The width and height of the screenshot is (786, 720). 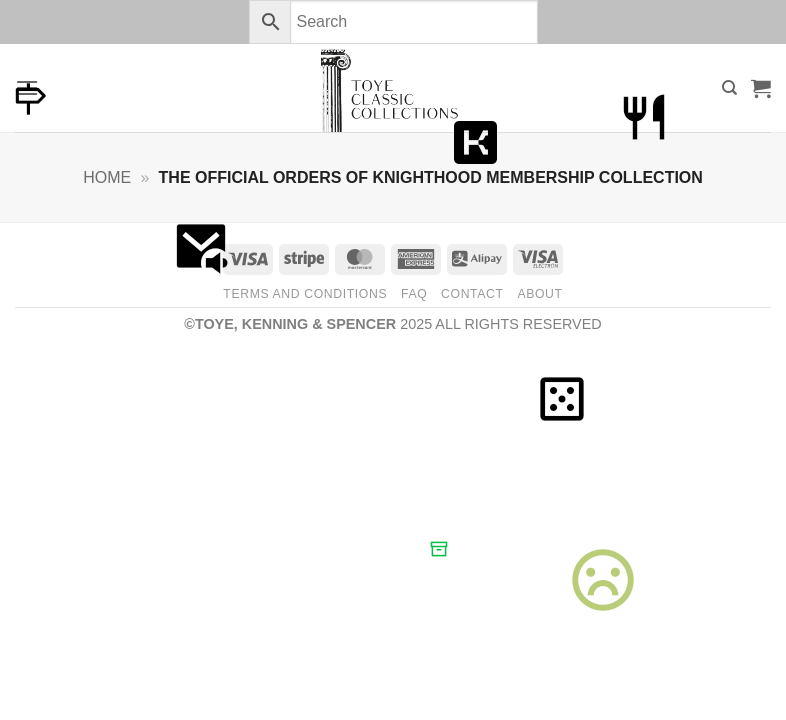 What do you see at coordinates (30, 99) in the screenshot?
I see `get directions or navigate to a destination` at bounding box center [30, 99].